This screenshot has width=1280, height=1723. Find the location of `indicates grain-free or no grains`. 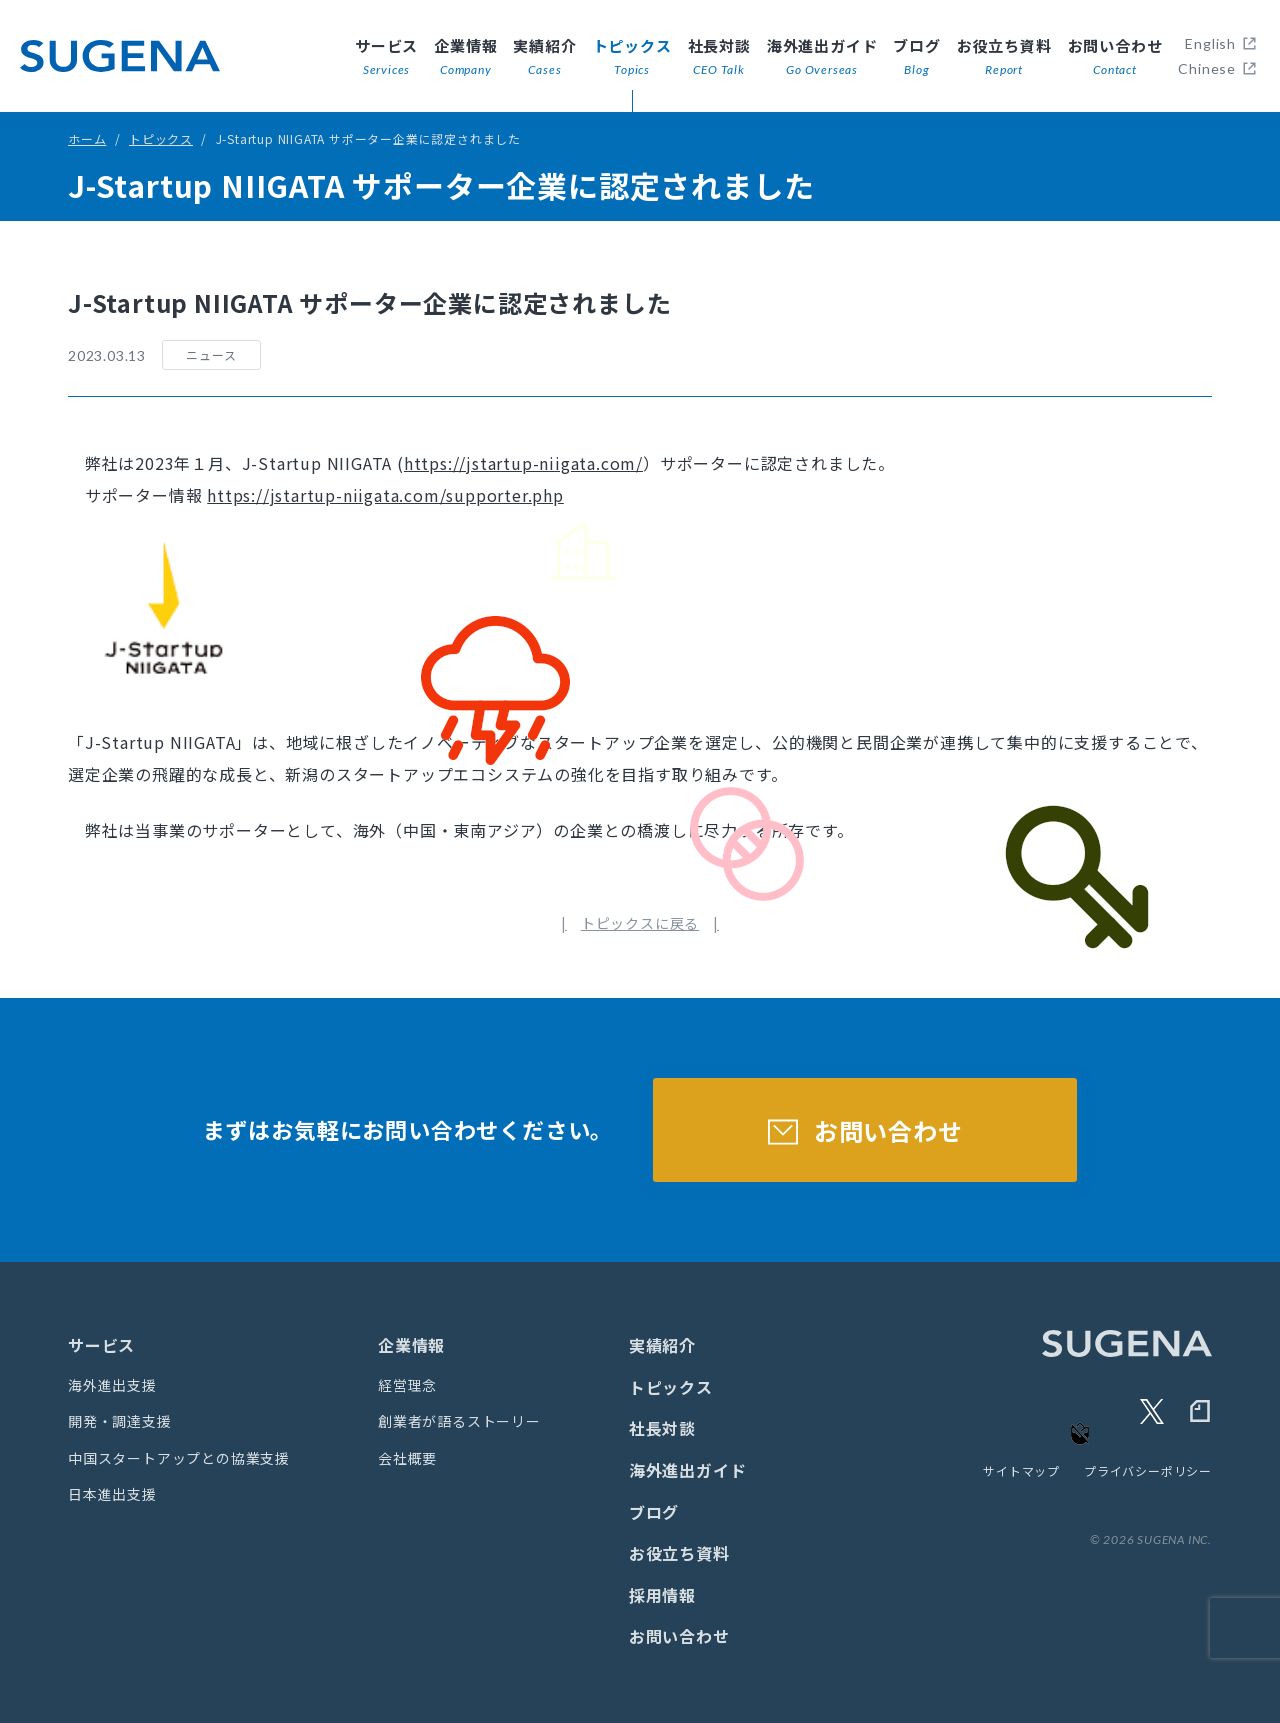

indicates grain-free or no grains is located at coordinates (1080, 1434).